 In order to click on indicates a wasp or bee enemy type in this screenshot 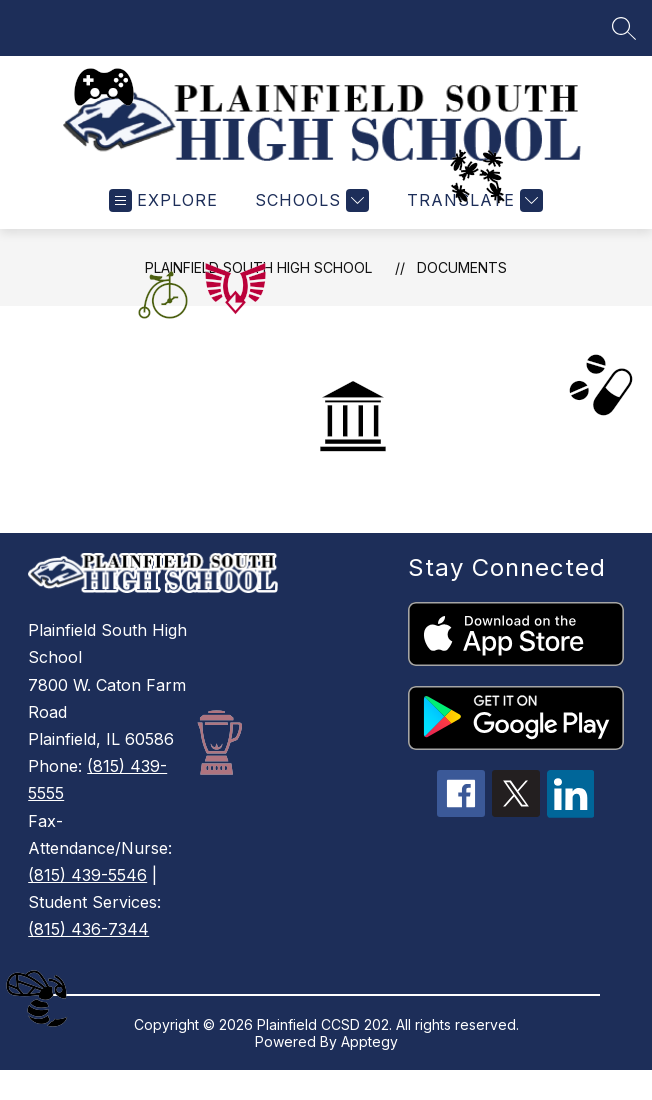, I will do `click(36, 997)`.